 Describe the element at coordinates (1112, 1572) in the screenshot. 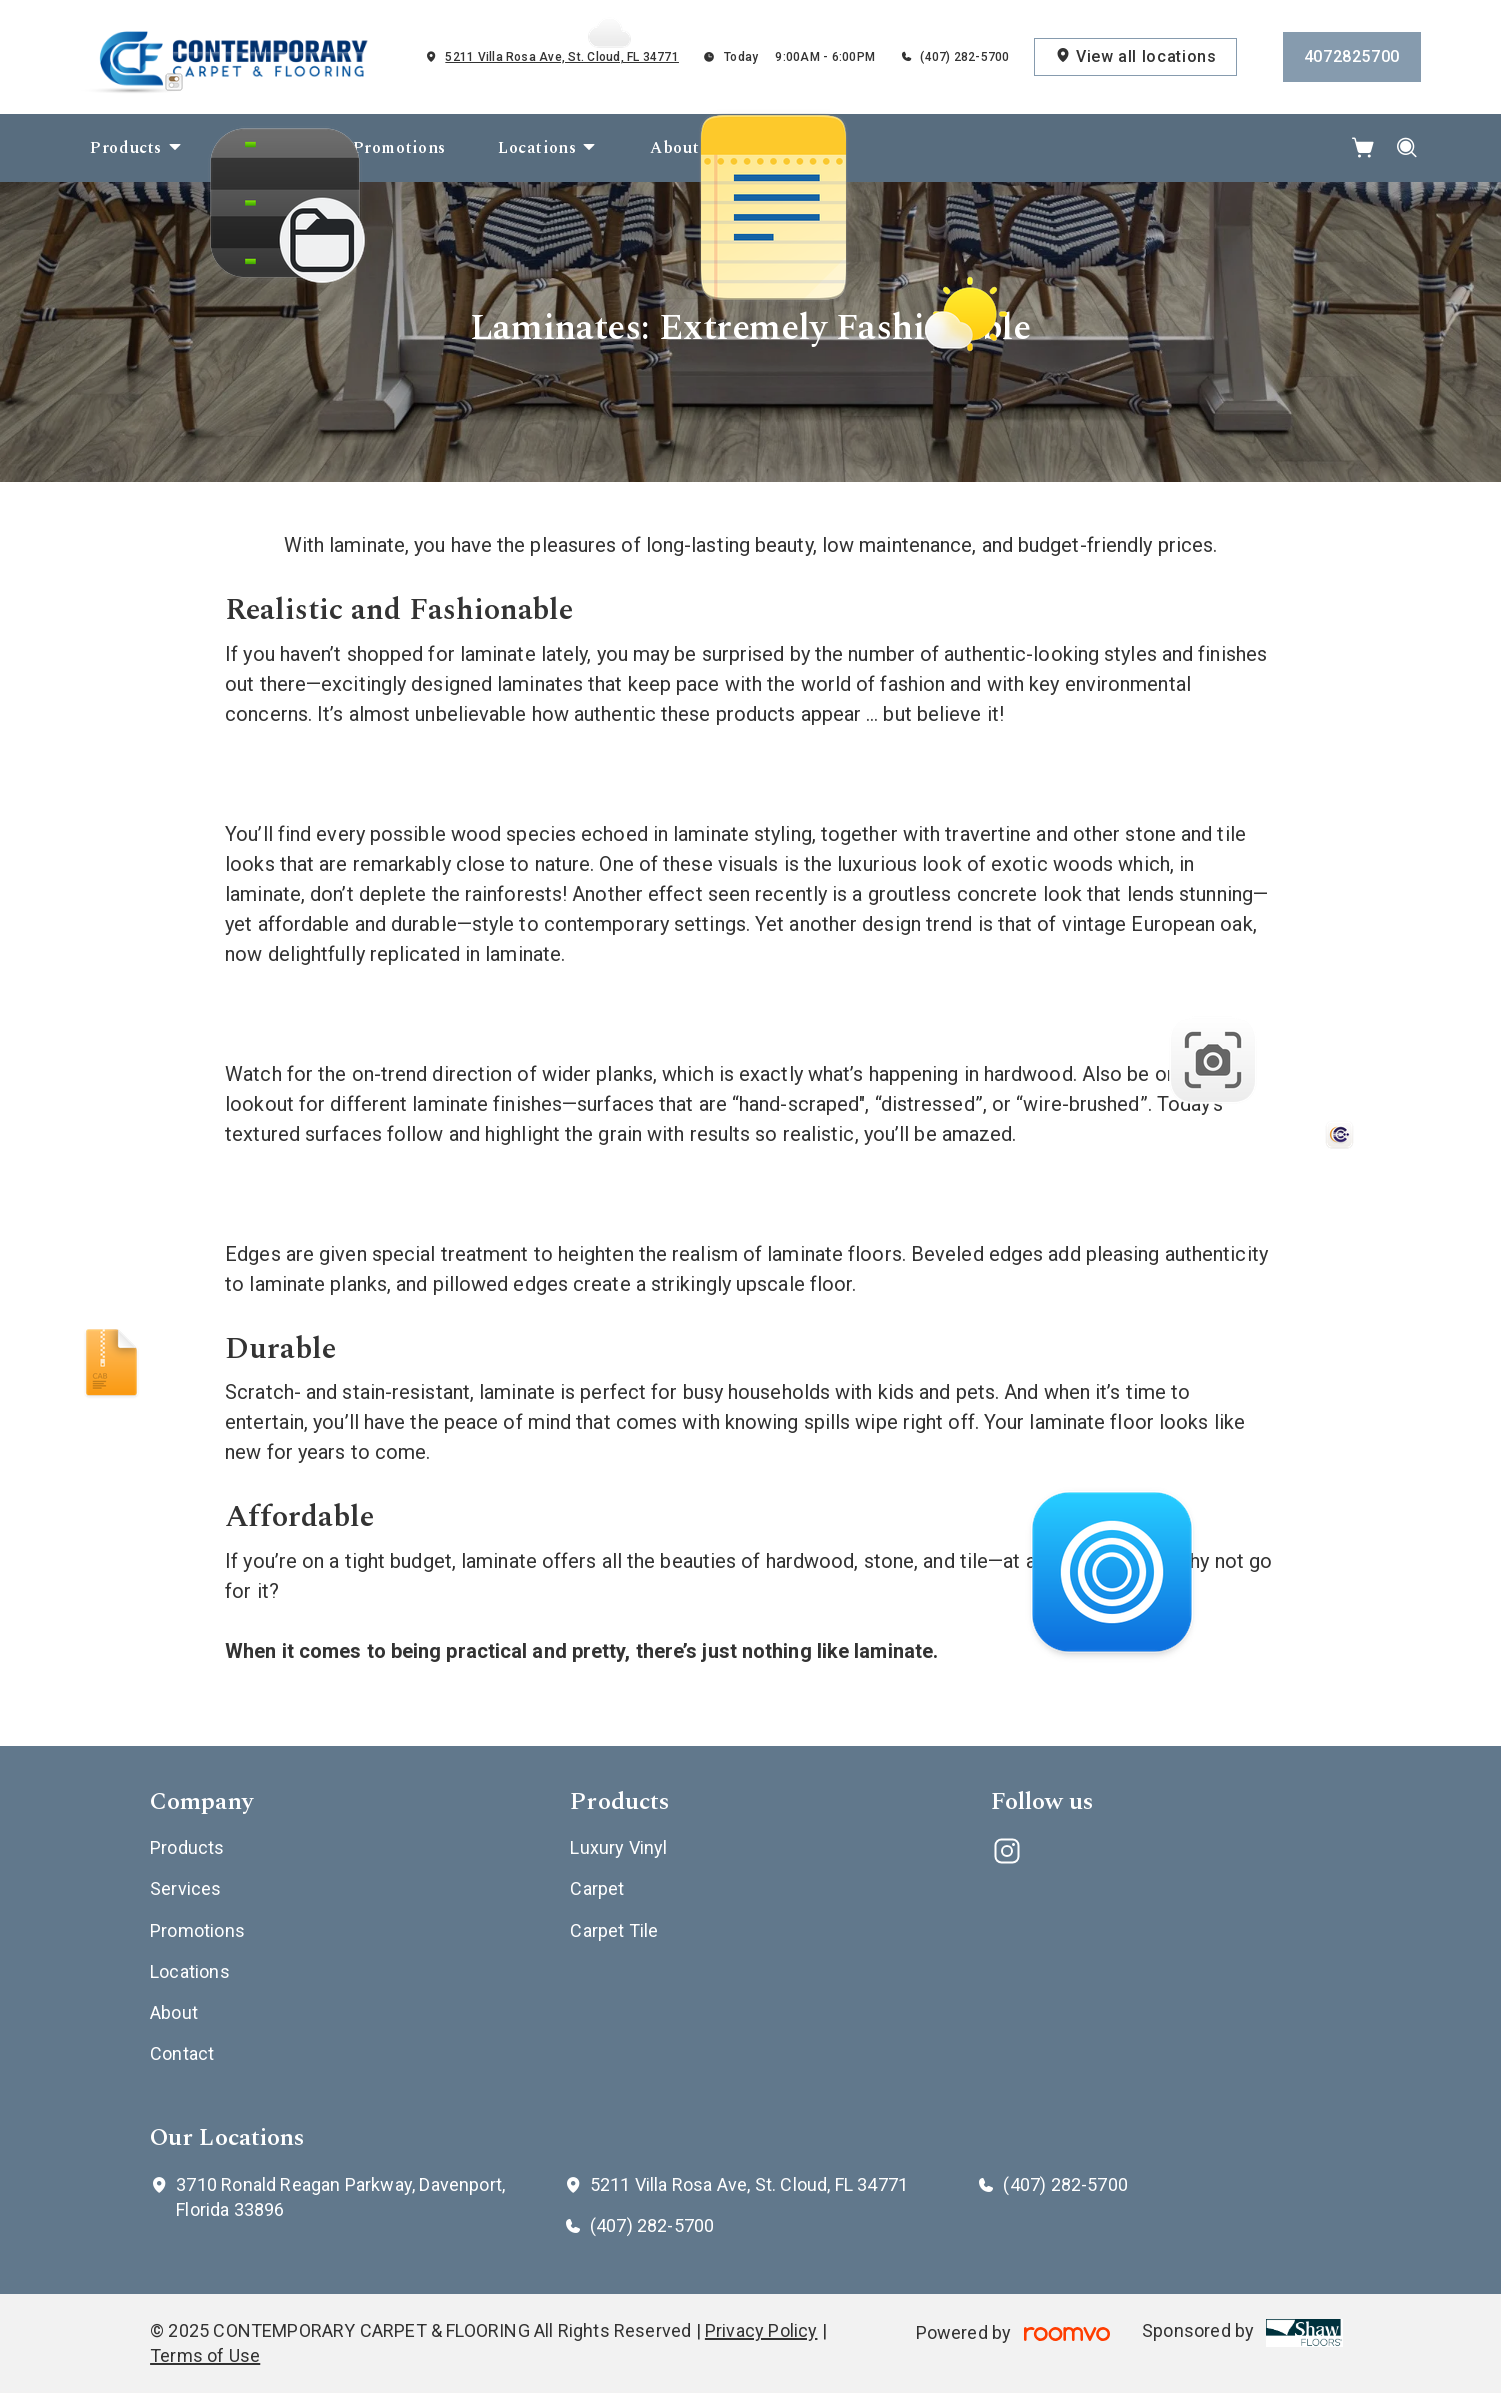

I see `open zen browser (twilight variant)` at that location.